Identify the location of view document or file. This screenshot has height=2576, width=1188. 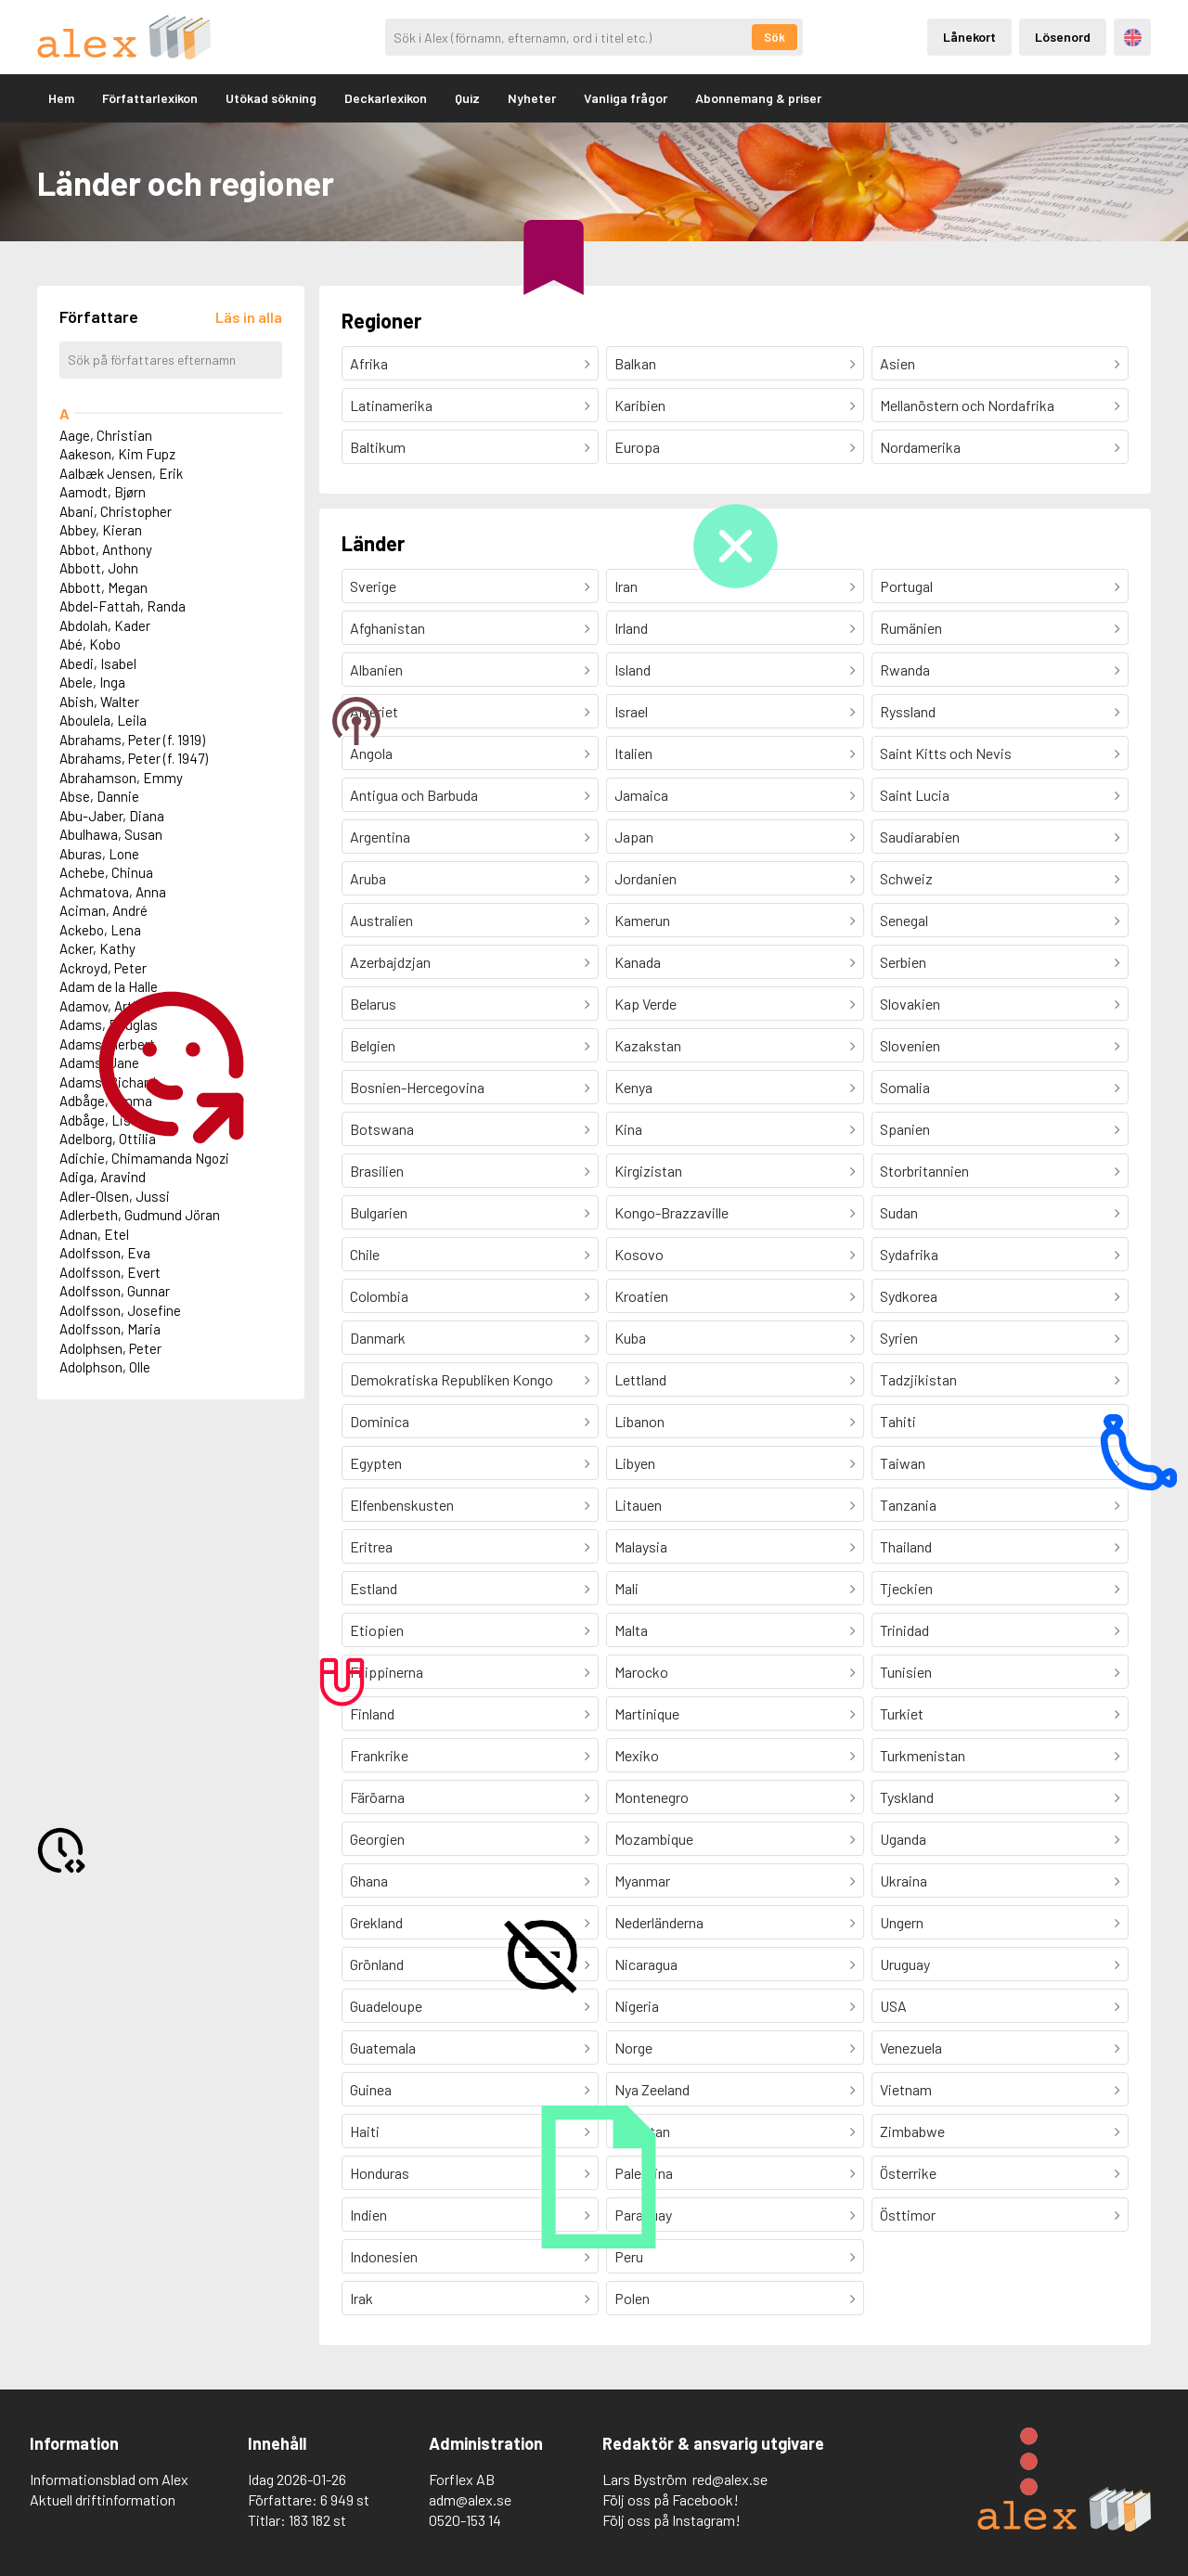
(599, 2177).